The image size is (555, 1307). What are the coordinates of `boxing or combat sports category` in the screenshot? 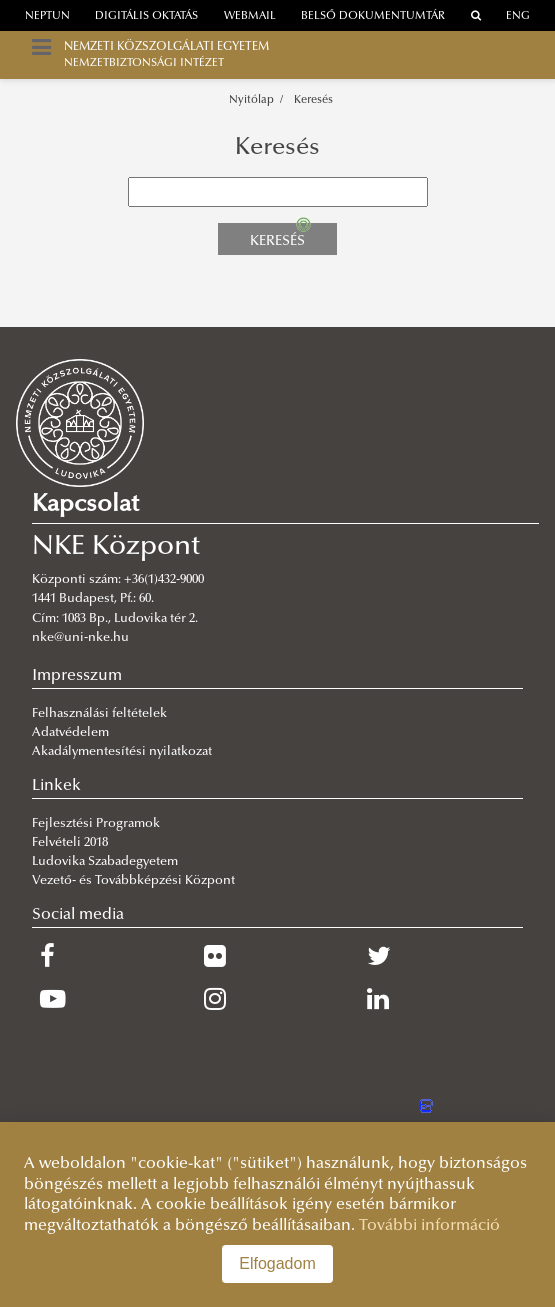 It's located at (426, 1106).